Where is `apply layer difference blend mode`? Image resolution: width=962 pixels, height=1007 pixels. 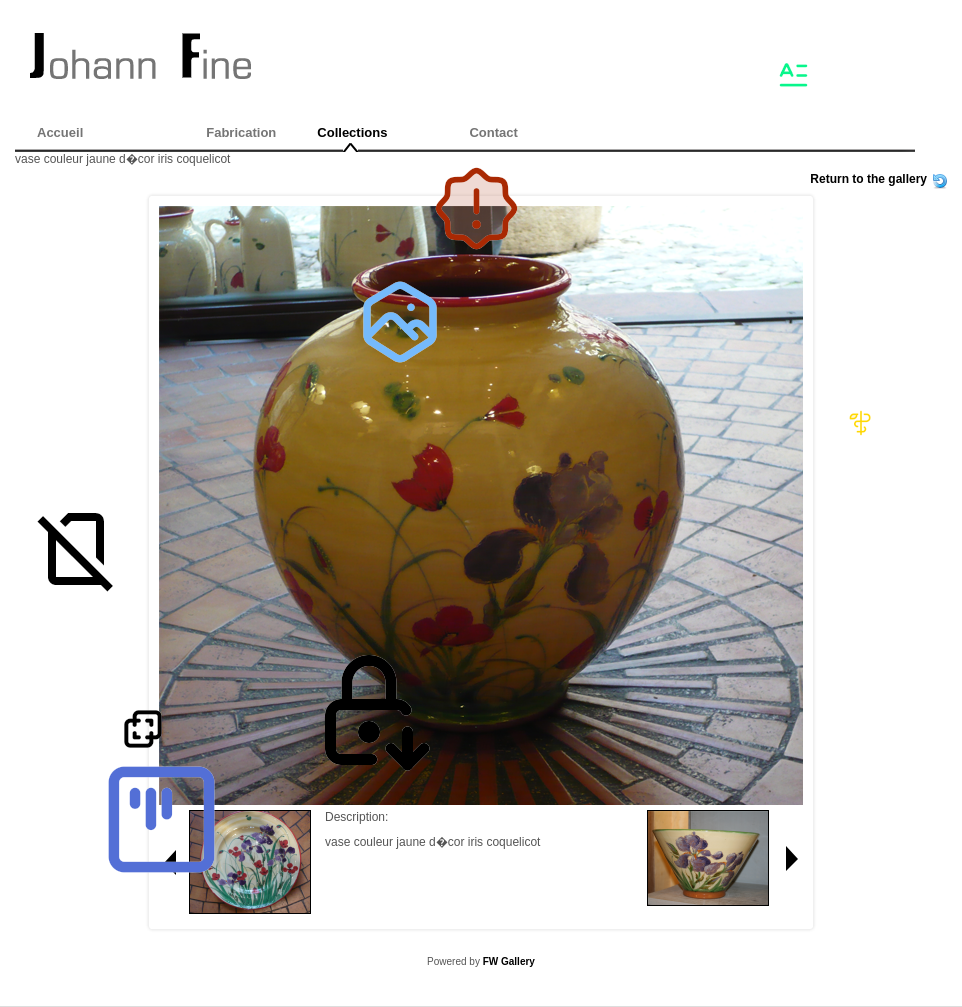
apply layer difference blend mode is located at coordinates (143, 729).